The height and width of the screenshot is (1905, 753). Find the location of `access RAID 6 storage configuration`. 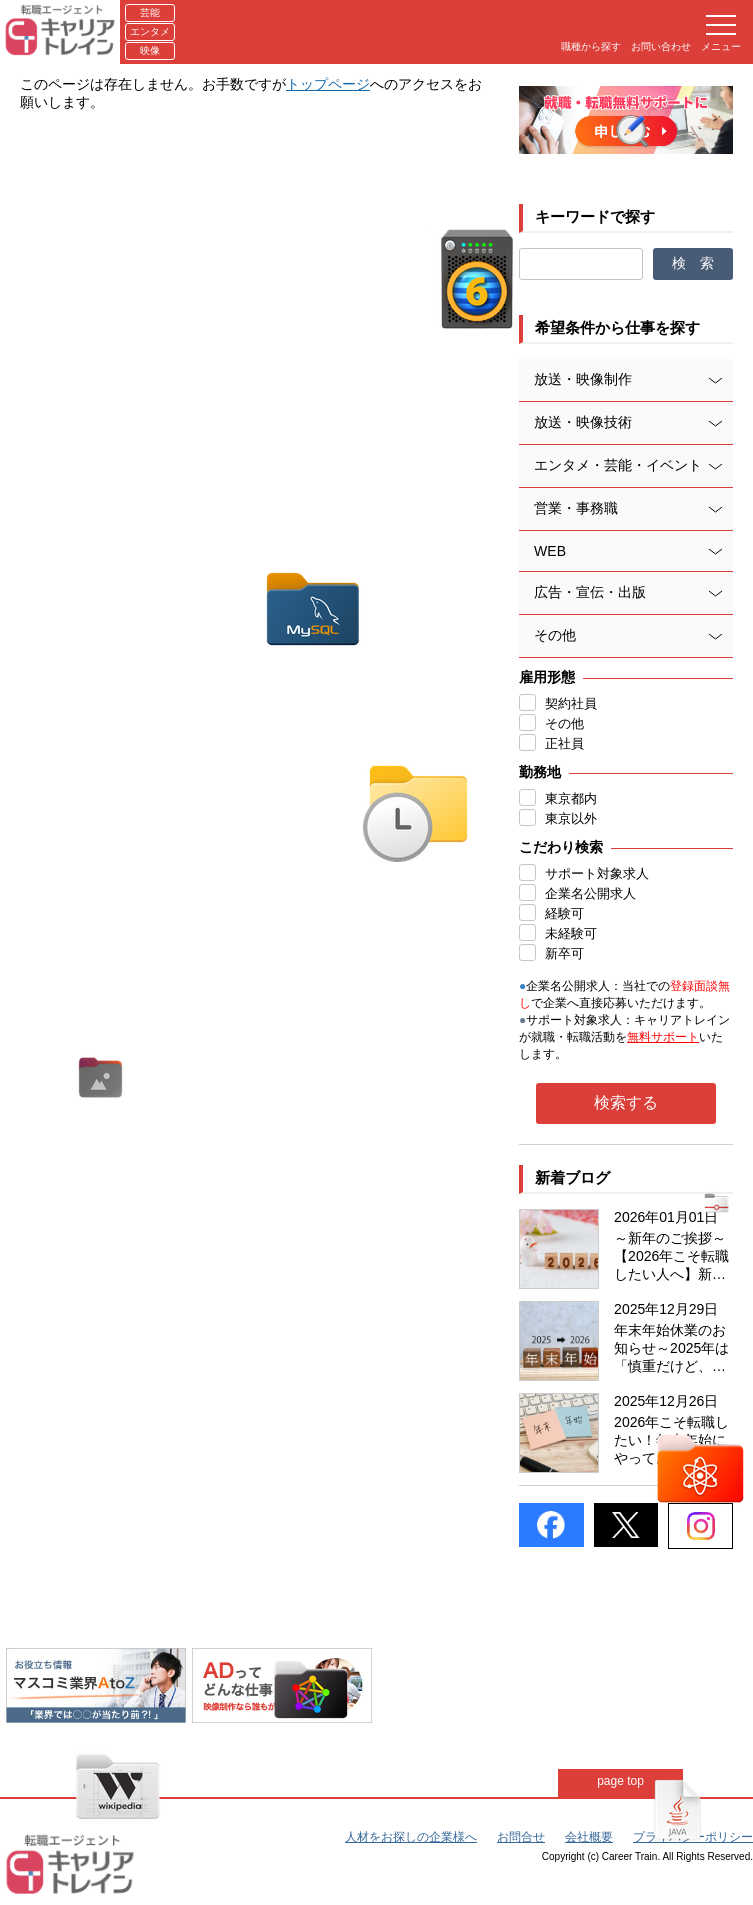

access RAID 6 storage configuration is located at coordinates (477, 279).